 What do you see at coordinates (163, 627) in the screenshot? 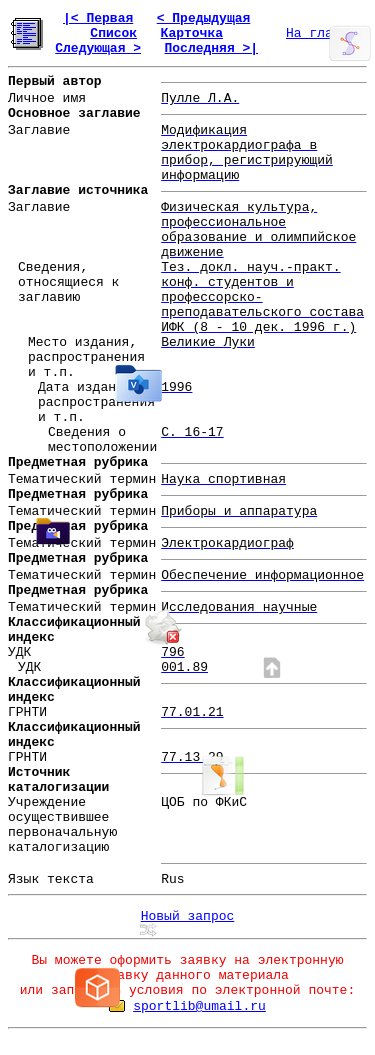
I see `mark email as not junk` at bounding box center [163, 627].